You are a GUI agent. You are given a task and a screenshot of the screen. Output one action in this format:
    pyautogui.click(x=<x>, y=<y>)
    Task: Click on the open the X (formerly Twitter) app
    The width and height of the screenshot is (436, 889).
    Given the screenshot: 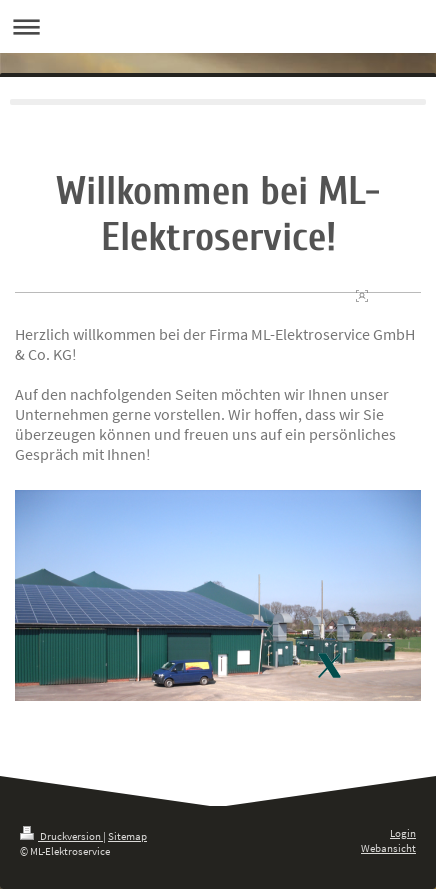 What is the action you would take?
    pyautogui.click(x=329, y=665)
    